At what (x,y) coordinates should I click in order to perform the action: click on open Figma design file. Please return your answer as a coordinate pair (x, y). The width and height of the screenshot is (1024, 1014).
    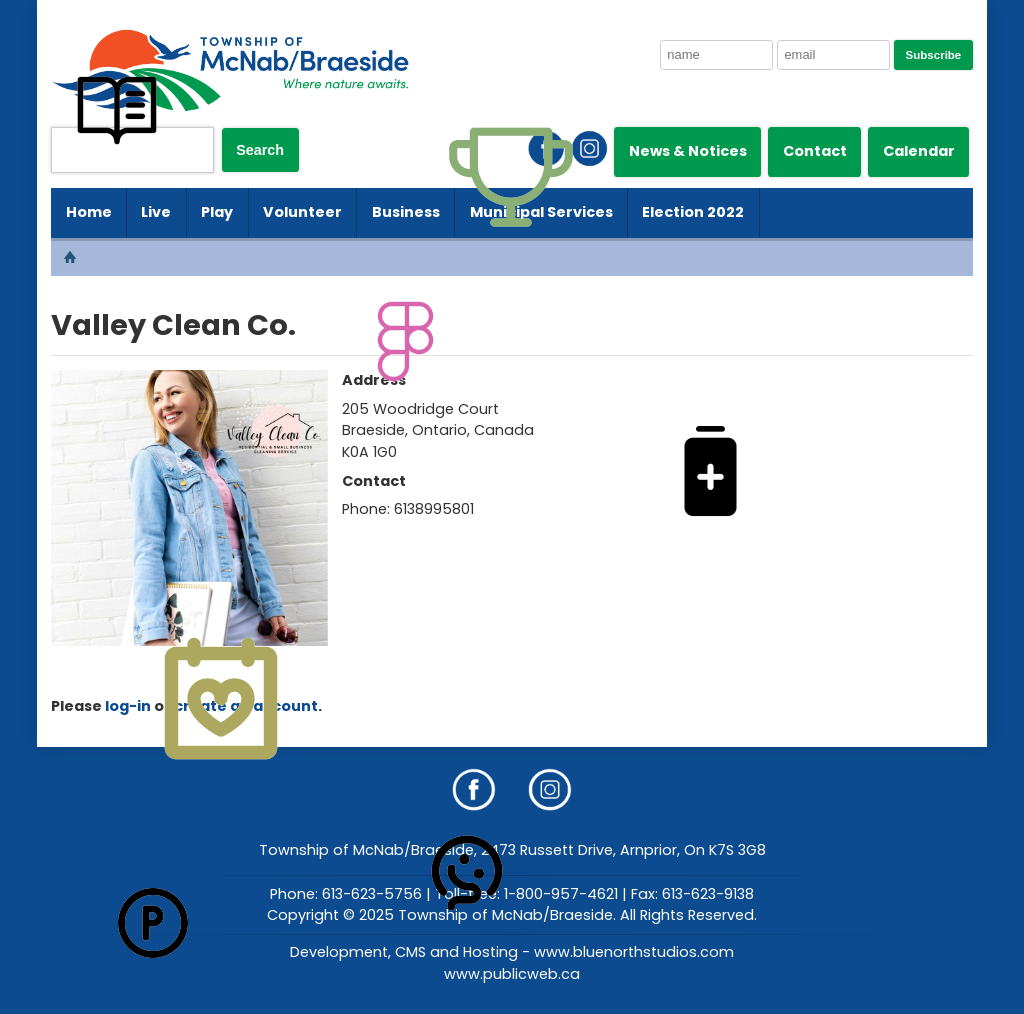
    Looking at the image, I should click on (404, 340).